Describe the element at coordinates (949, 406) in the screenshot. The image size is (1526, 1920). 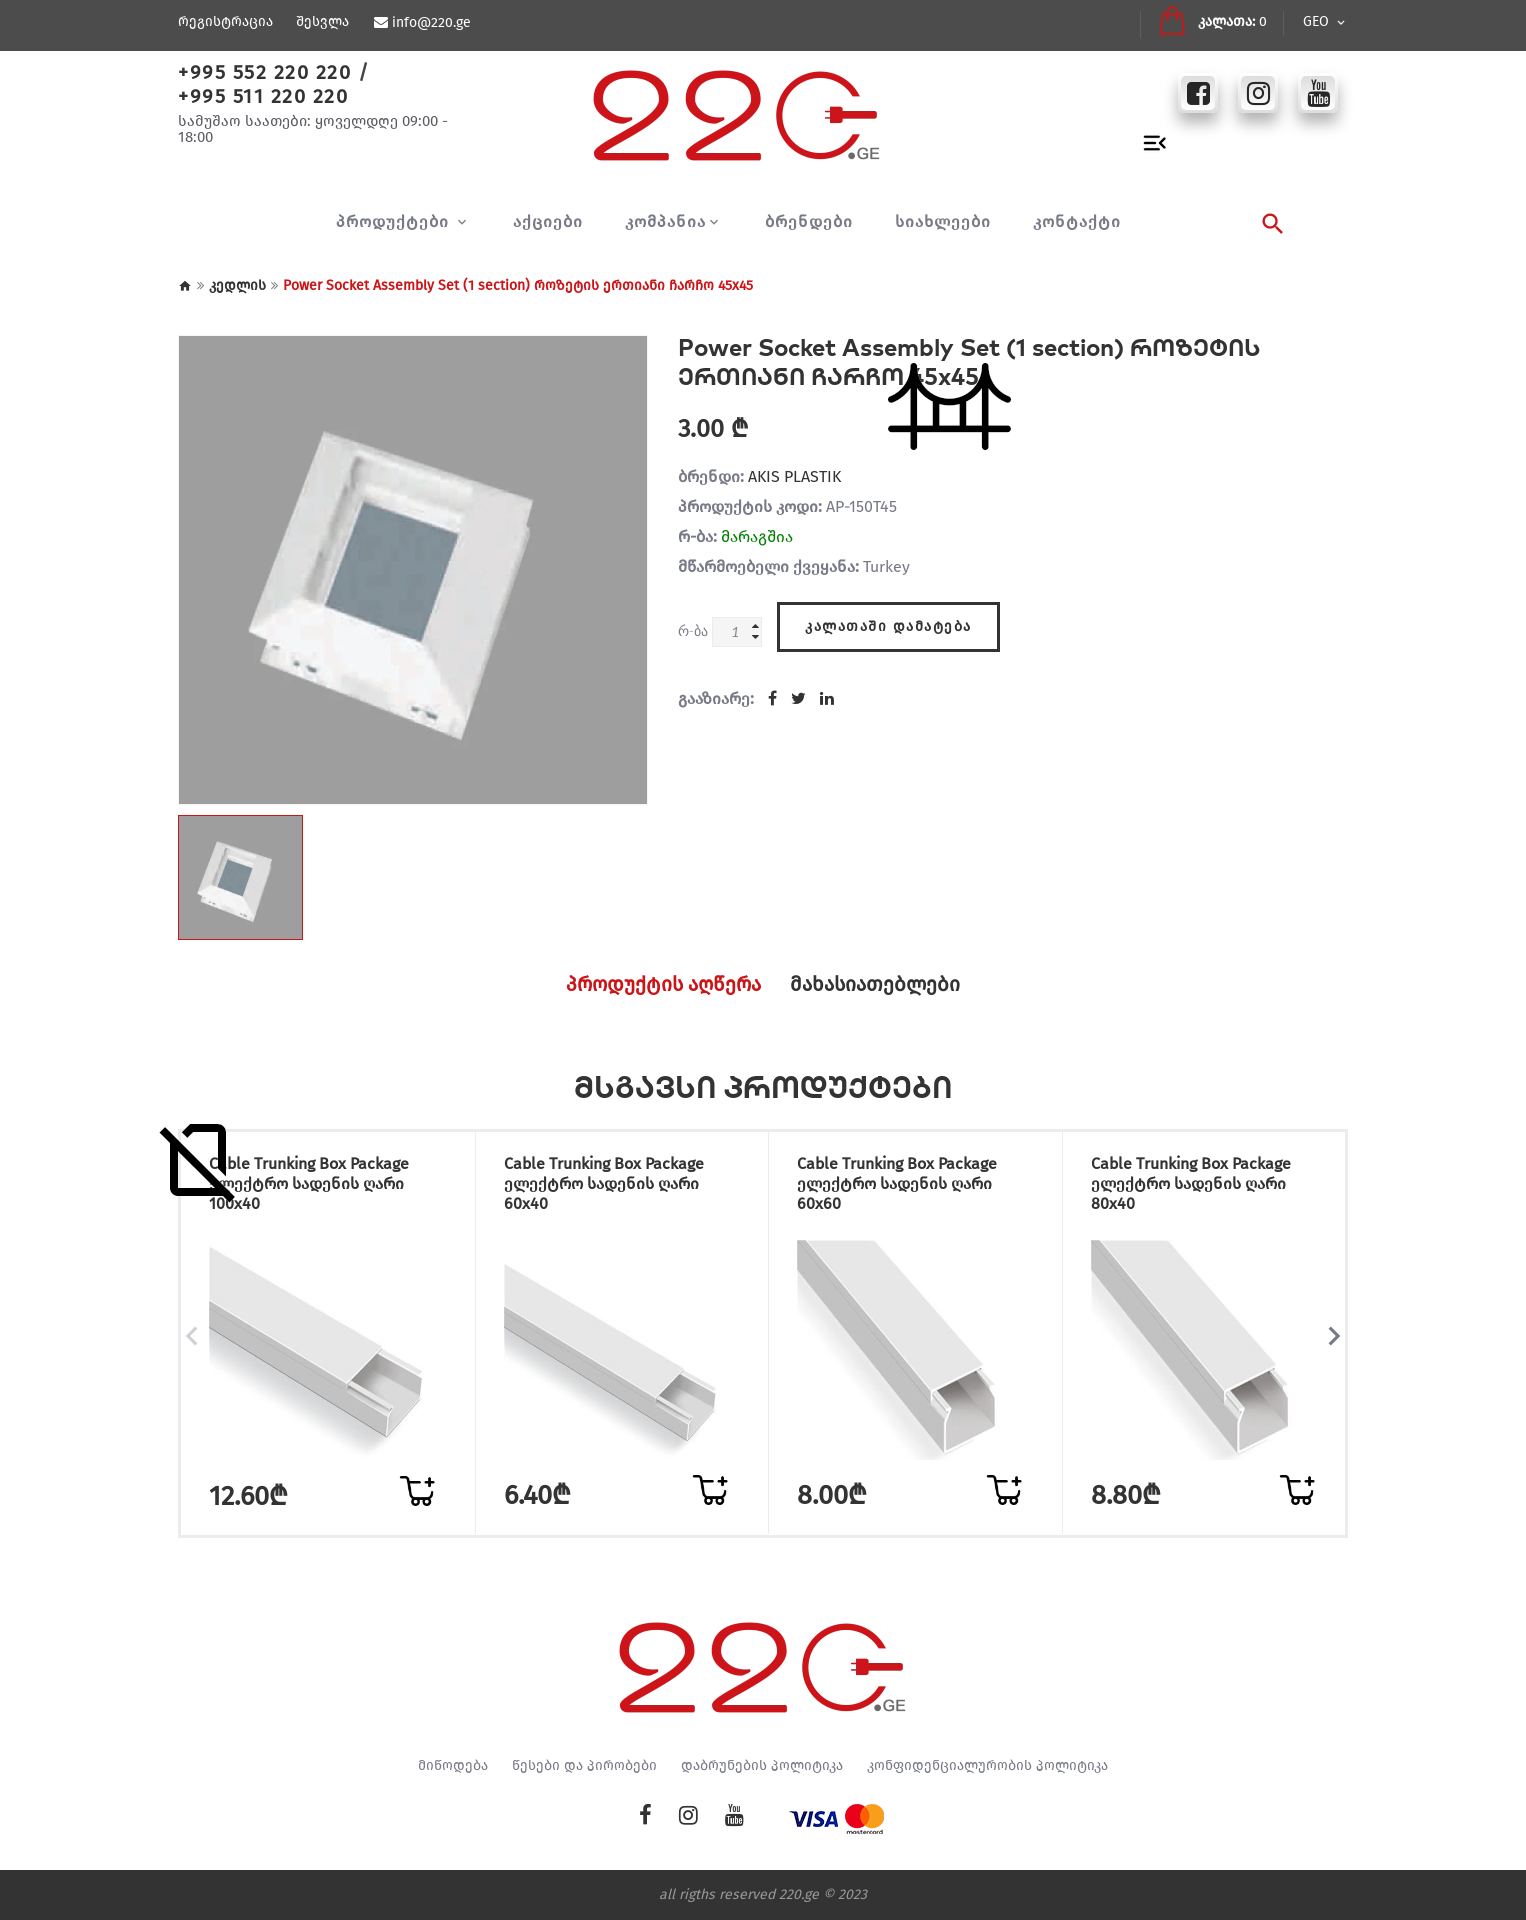
I see `view bridge or crossing information` at that location.